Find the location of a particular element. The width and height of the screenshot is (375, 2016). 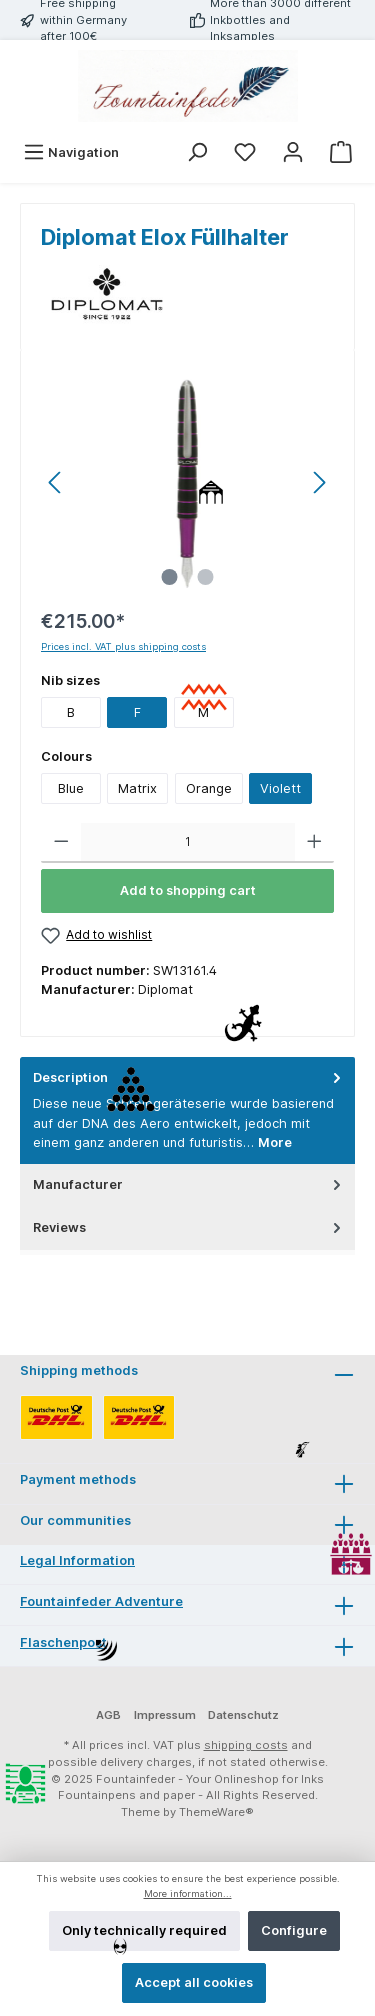

start a billiards or pool game is located at coordinates (131, 1088).